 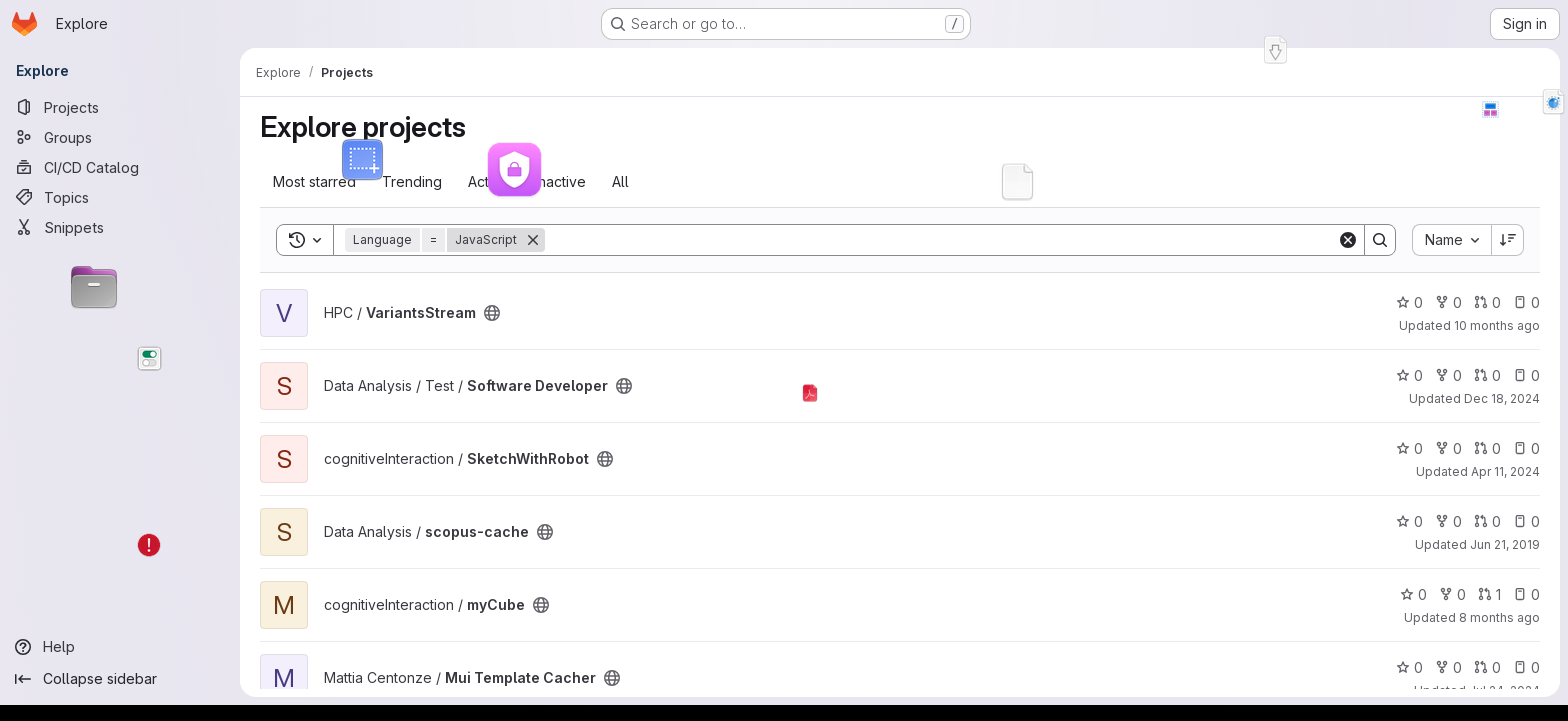 What do you see at coordinates (810, 393) in the screenshot?
I see `open a pdf document` at bounding box center [810, 393].